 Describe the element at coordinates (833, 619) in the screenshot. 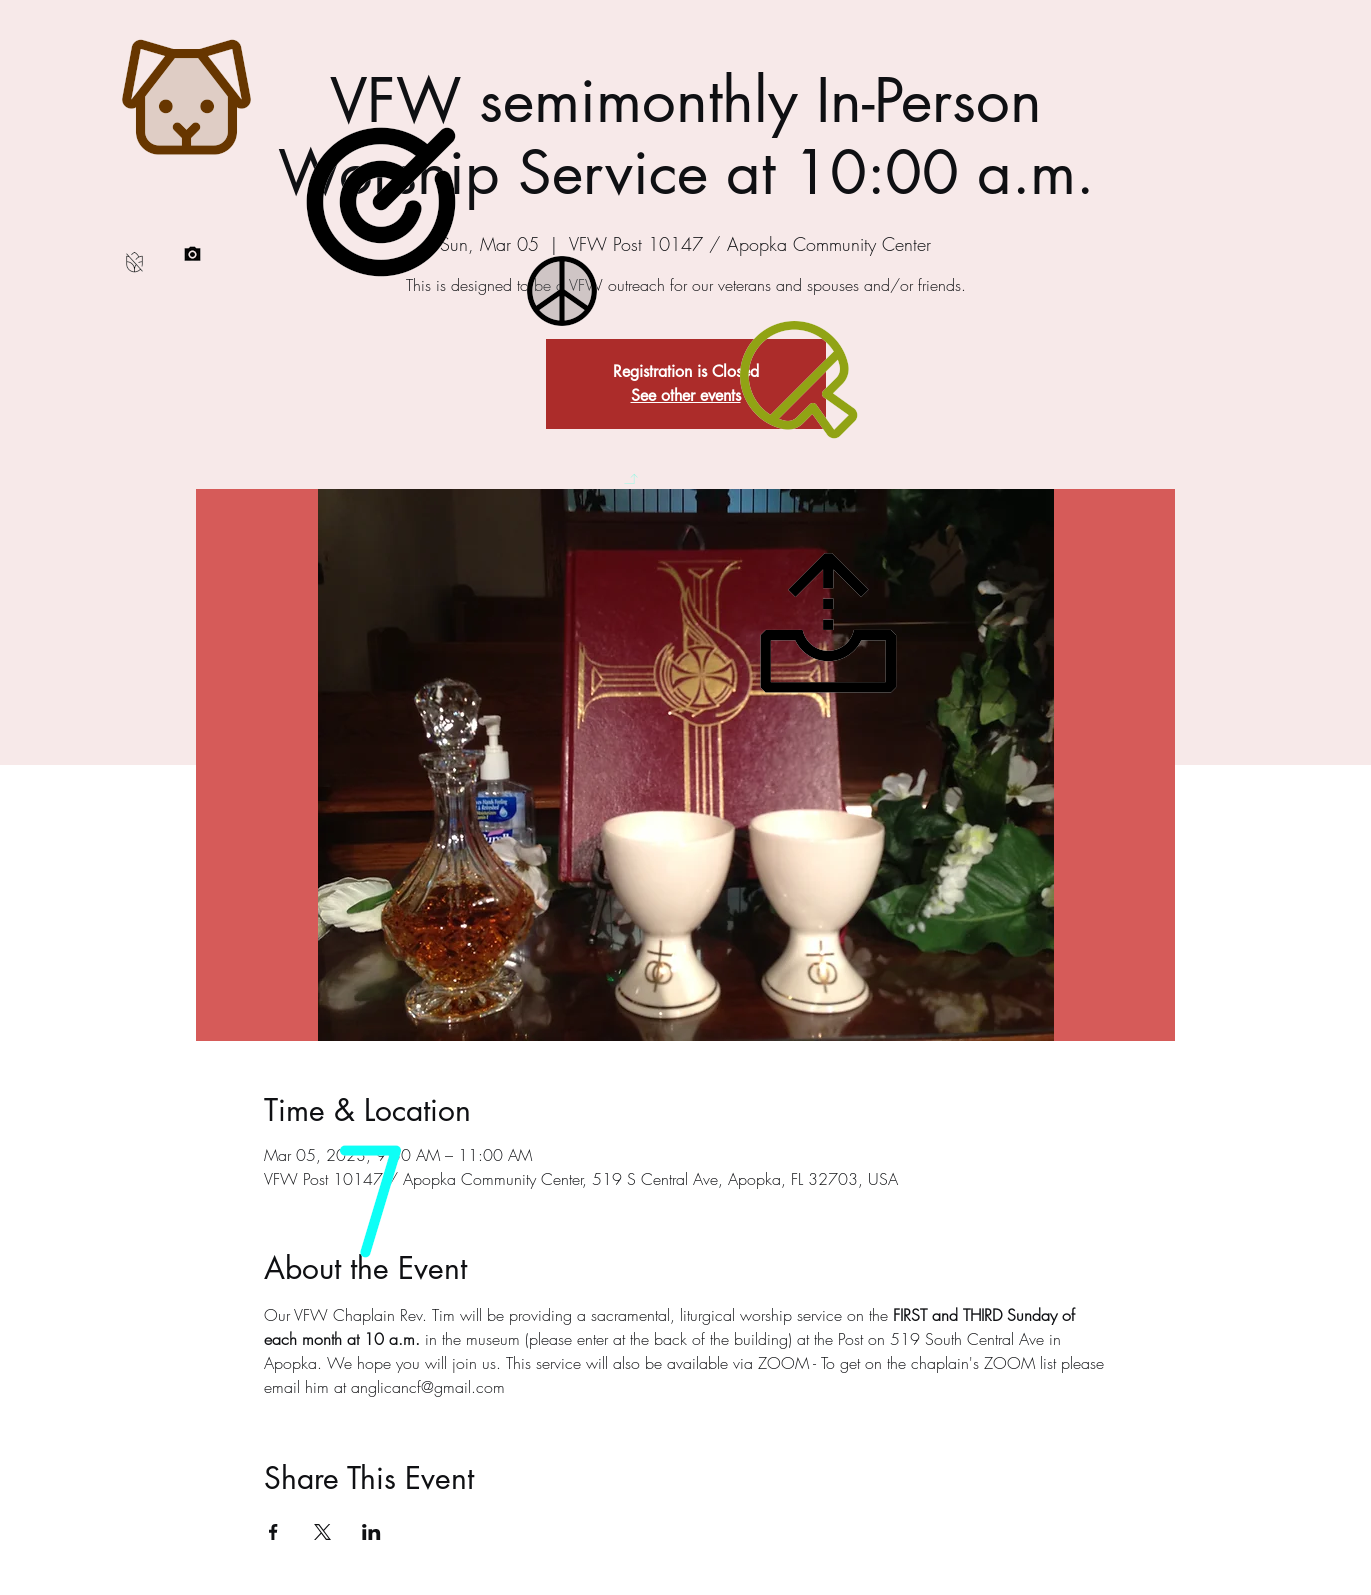

I see `apply stashed changes to your working branch` at that location.